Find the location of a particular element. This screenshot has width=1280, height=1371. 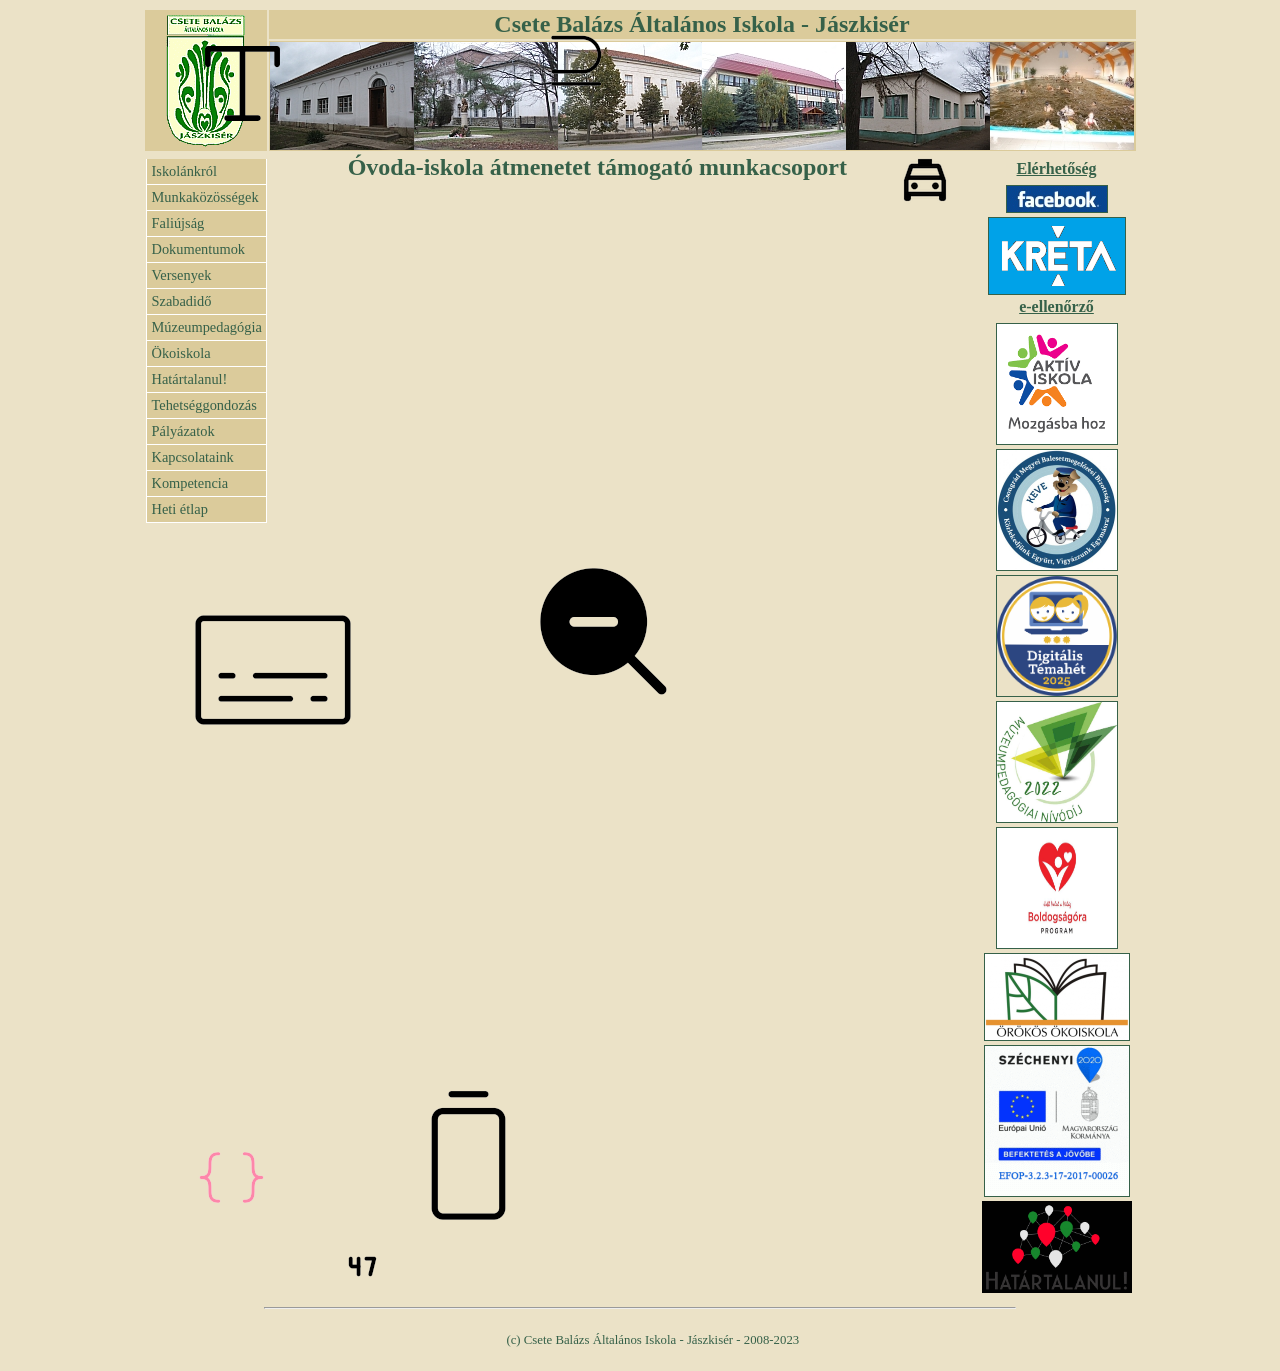

indicates battery is empty or critically low is located at coordinates (468, 1157).